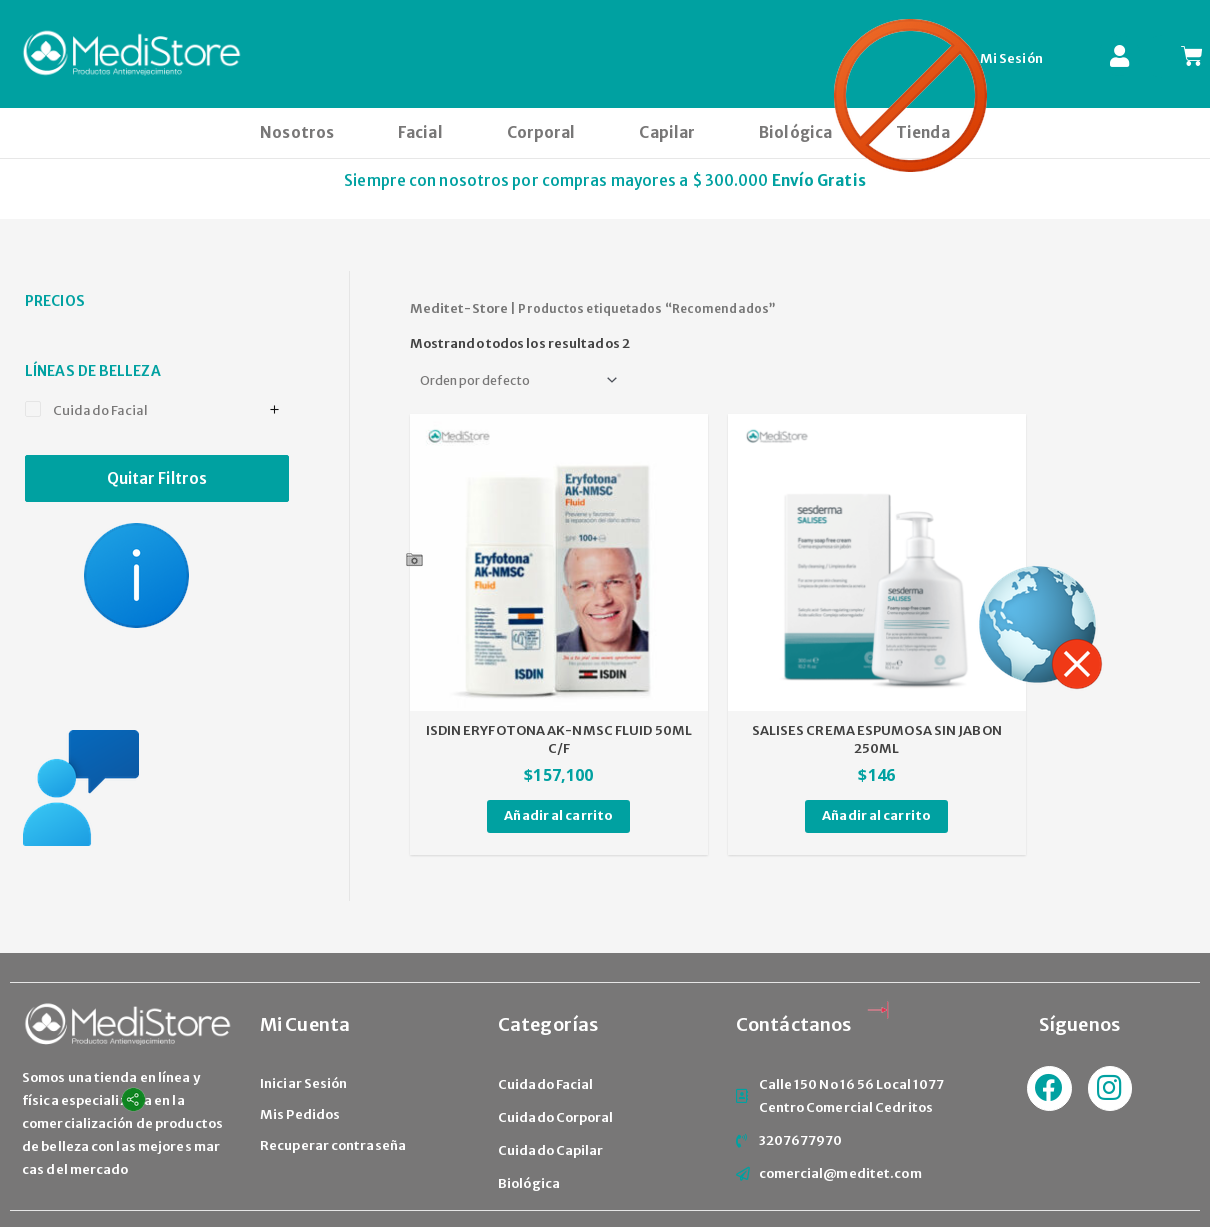 The width and height of the screenshot is (1210, 1227). I want to click on internet connection error or failure, so click(1037, 624).